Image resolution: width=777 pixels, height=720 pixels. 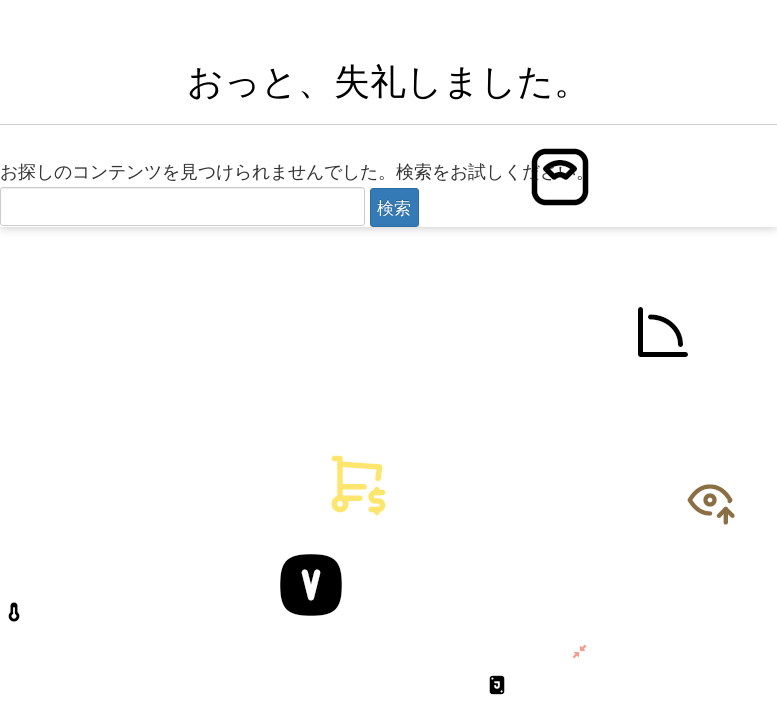 What do you see at coordinates (311, 585) in the screenshot?
I see `indicates a verified status or badge` at bounding box center [311, 585].